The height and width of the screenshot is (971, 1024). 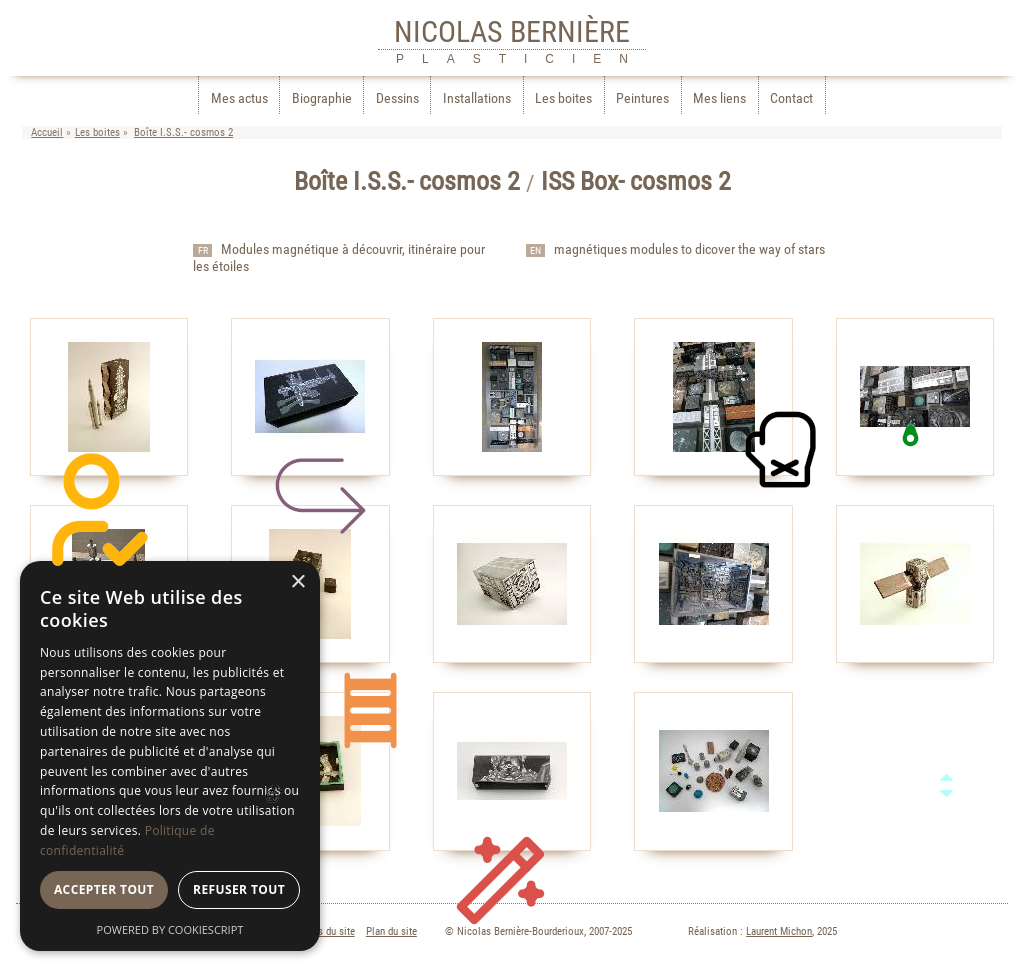 I want to click on access boxing or martial arts content, so click(x=782, y=451).